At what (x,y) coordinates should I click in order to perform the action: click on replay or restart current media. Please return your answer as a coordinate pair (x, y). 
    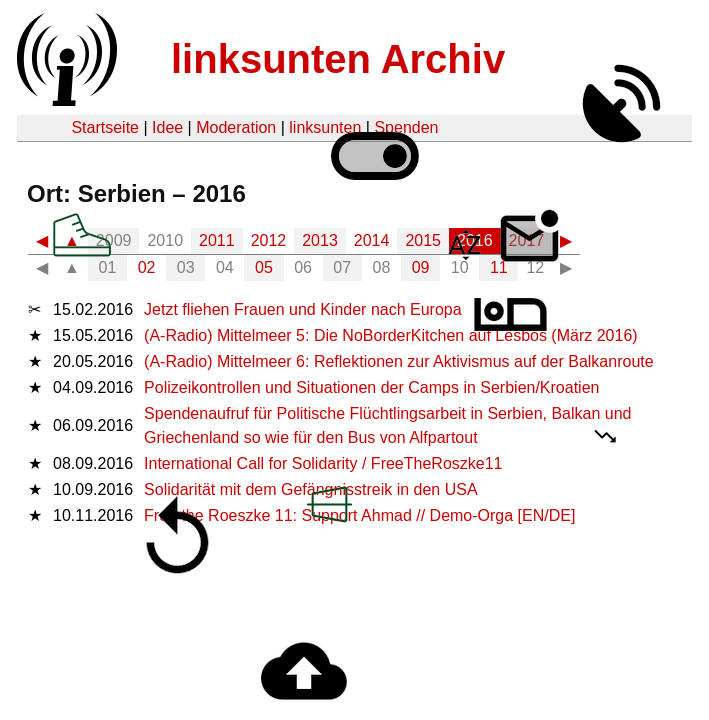
    Looking at the image, I should click on (177, 538).